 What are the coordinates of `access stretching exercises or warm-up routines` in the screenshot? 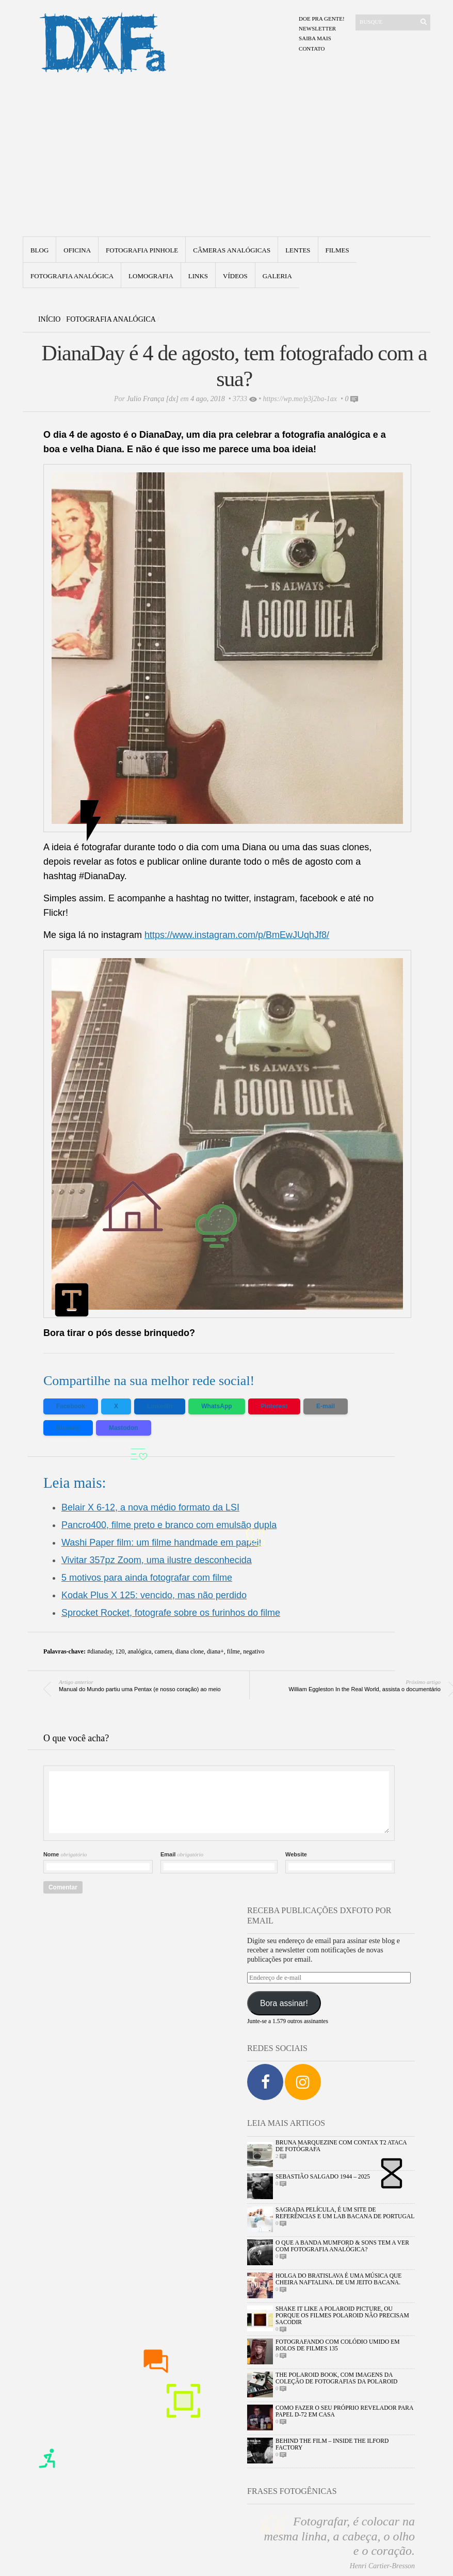 It's located at (47, 2458).